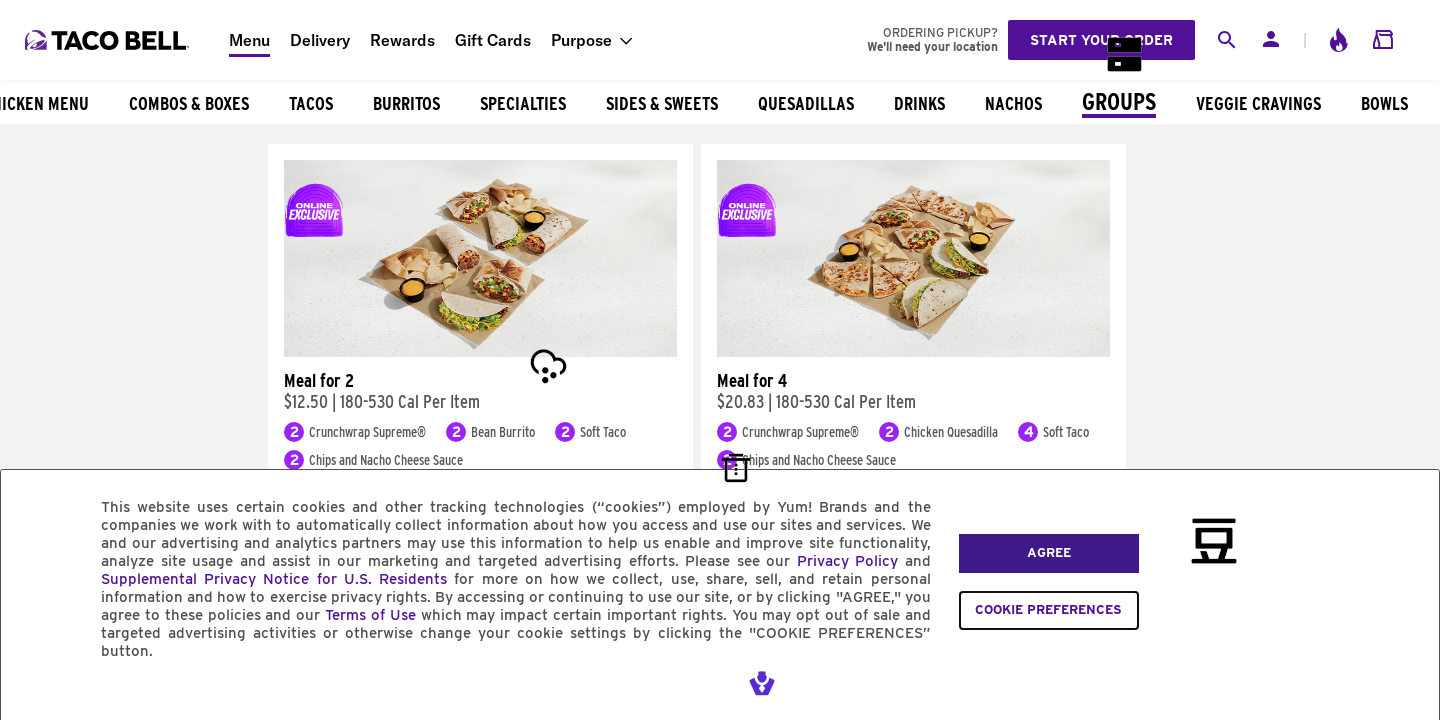 The width and height of the screenshot is (1440, 720). Describe the element at coordinates (1214, 541) in the screenshot. I see `open douban app` at that location.